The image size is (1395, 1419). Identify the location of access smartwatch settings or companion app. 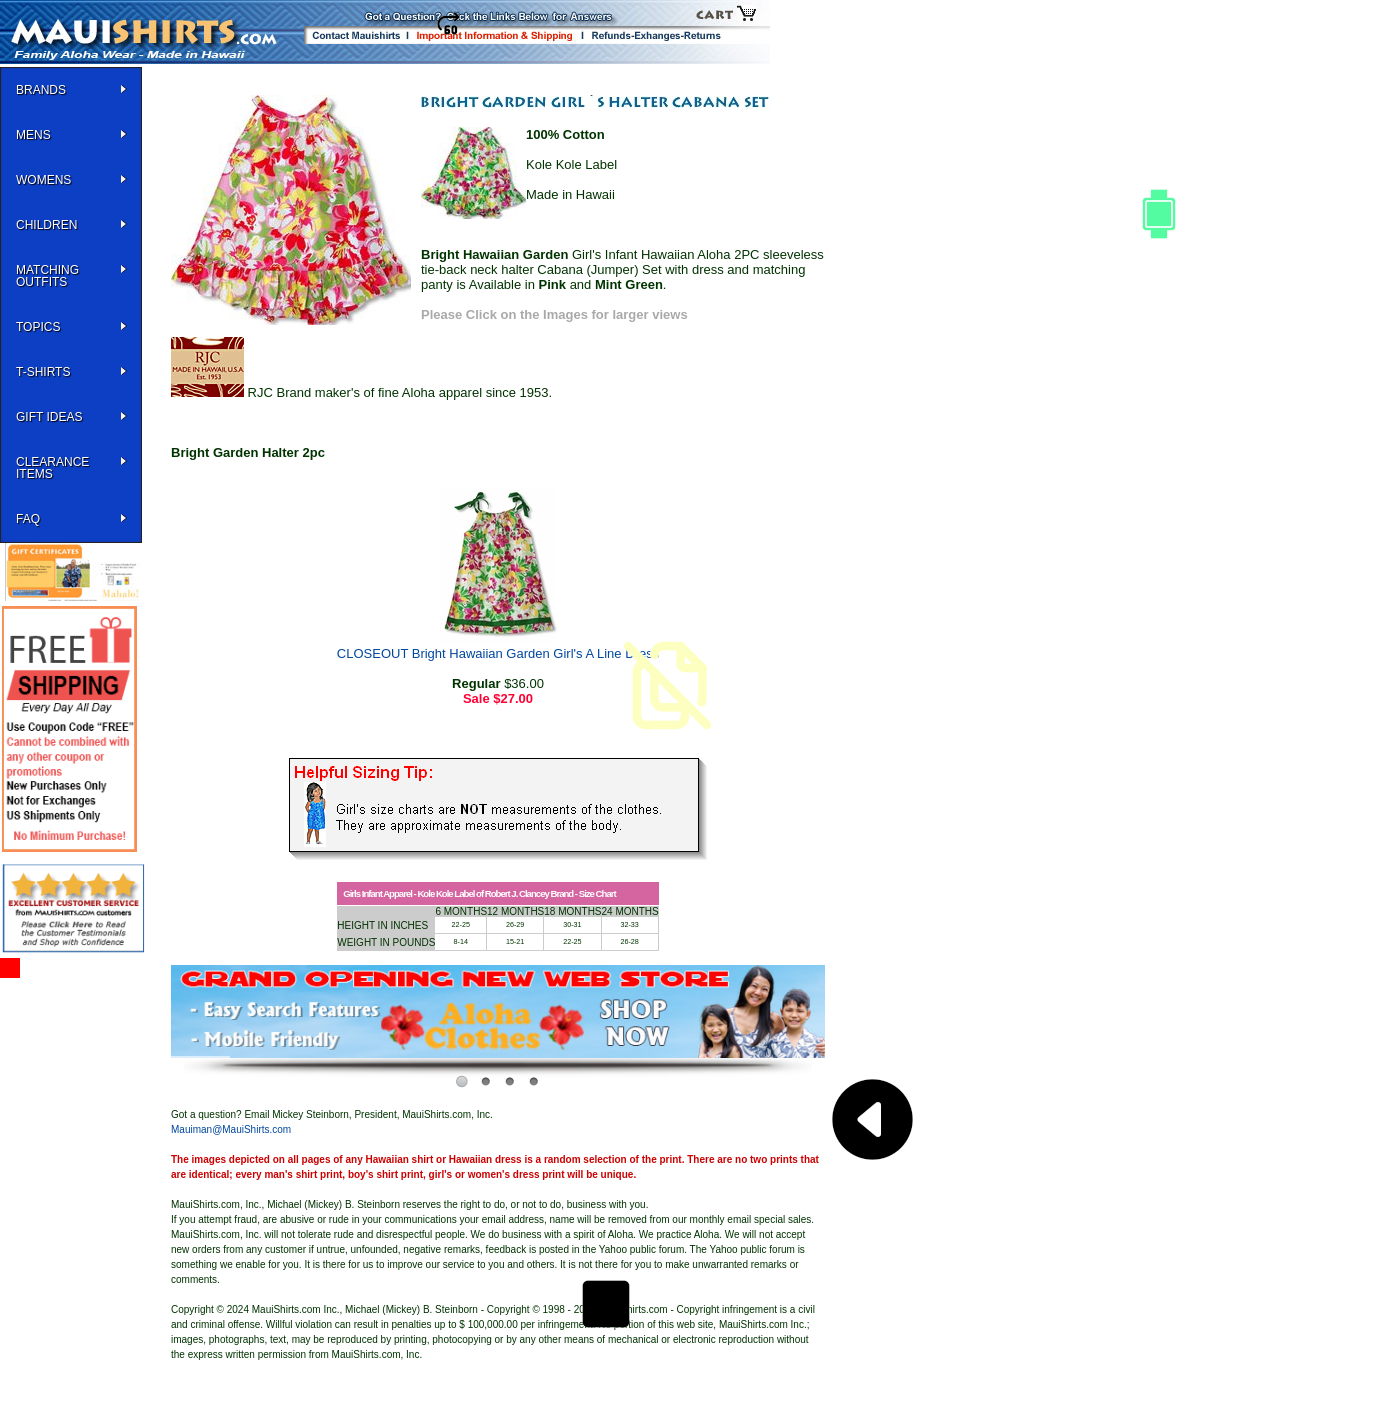
(1159, 214).